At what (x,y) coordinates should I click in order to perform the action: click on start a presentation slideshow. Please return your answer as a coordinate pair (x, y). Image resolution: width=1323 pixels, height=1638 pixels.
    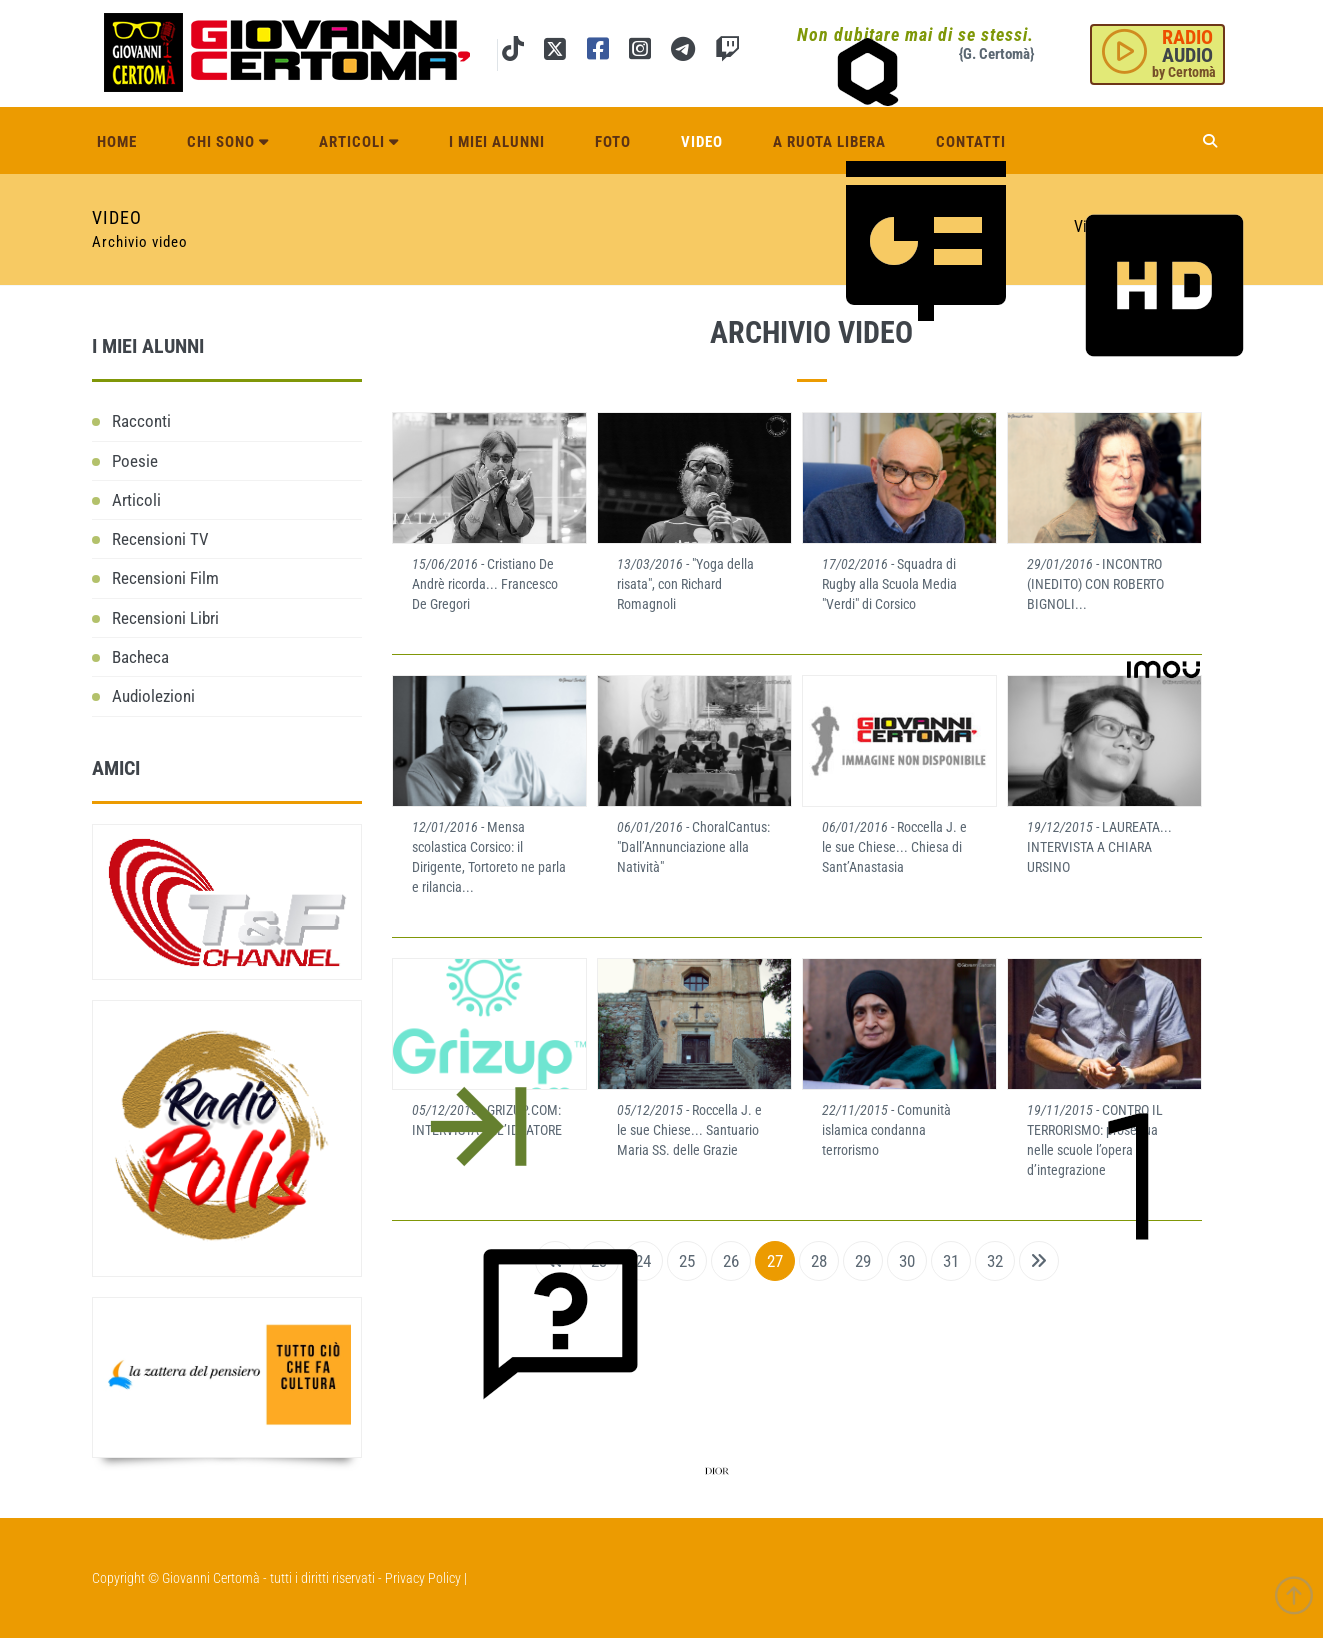
    Looking at the image, I should click on (926, 233).